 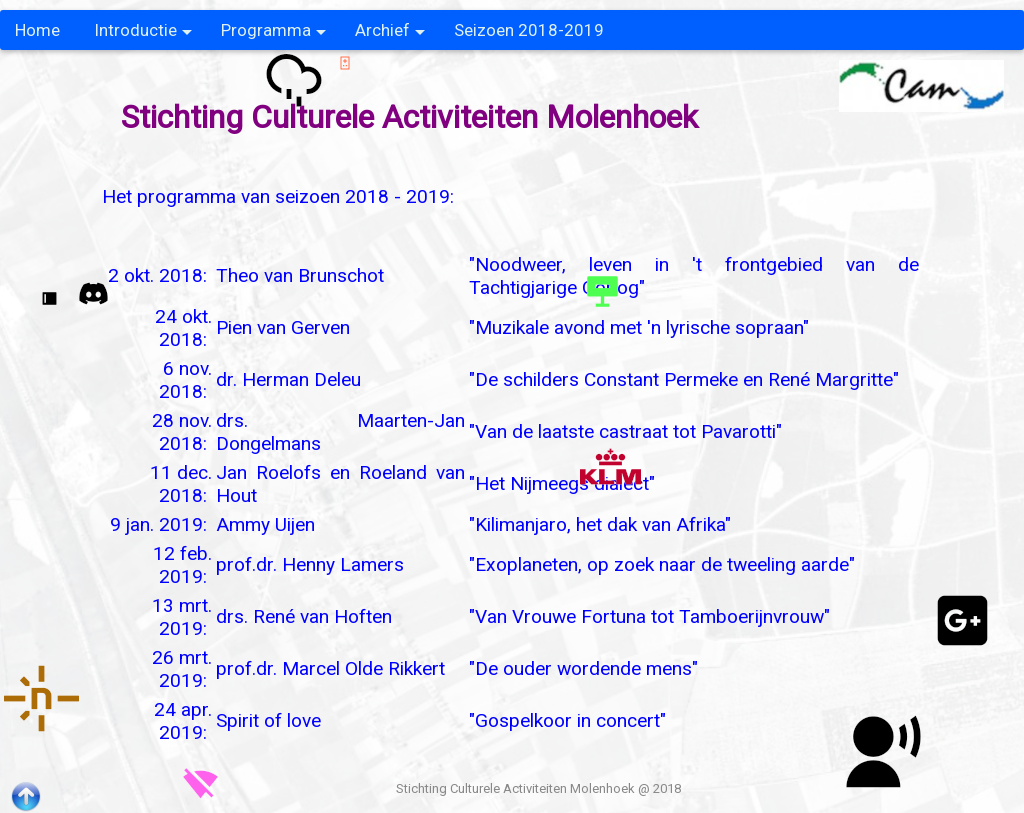 What do you see at coordinates (93, 293) in the screenshot?
I see `open Discord app` at bounding box center [93, 293].